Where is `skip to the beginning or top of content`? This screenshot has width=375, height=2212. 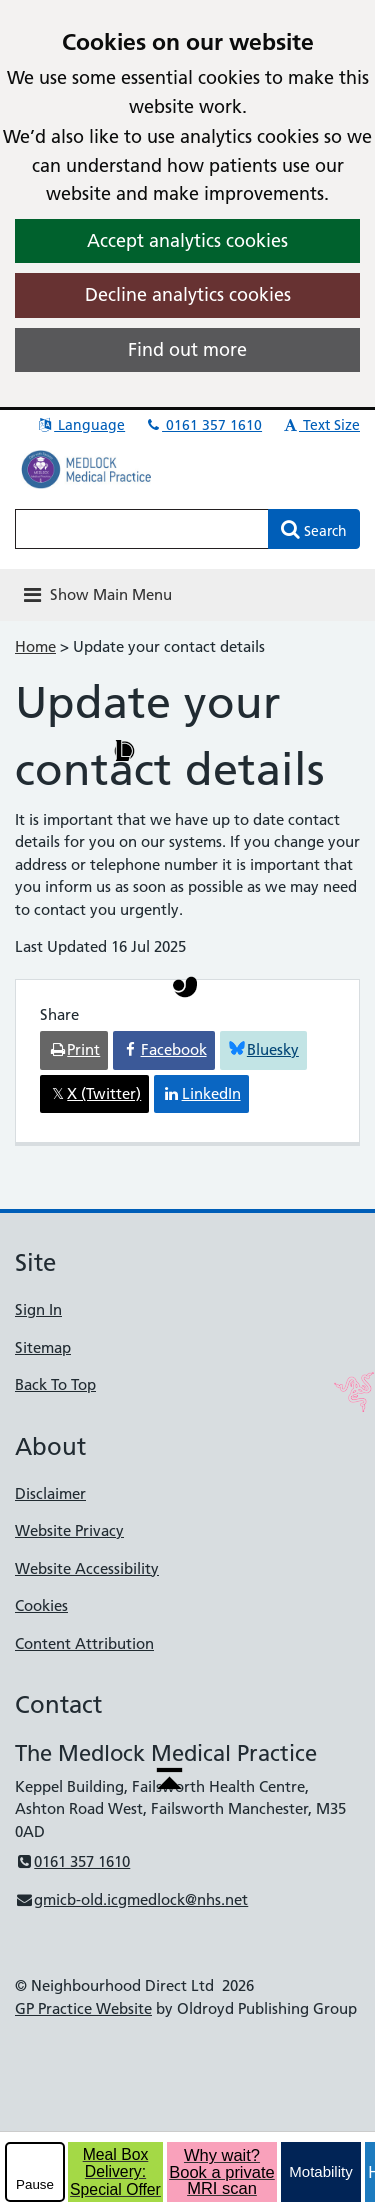 skip to the beginning or top of content is located at coordinates (169, 1778).